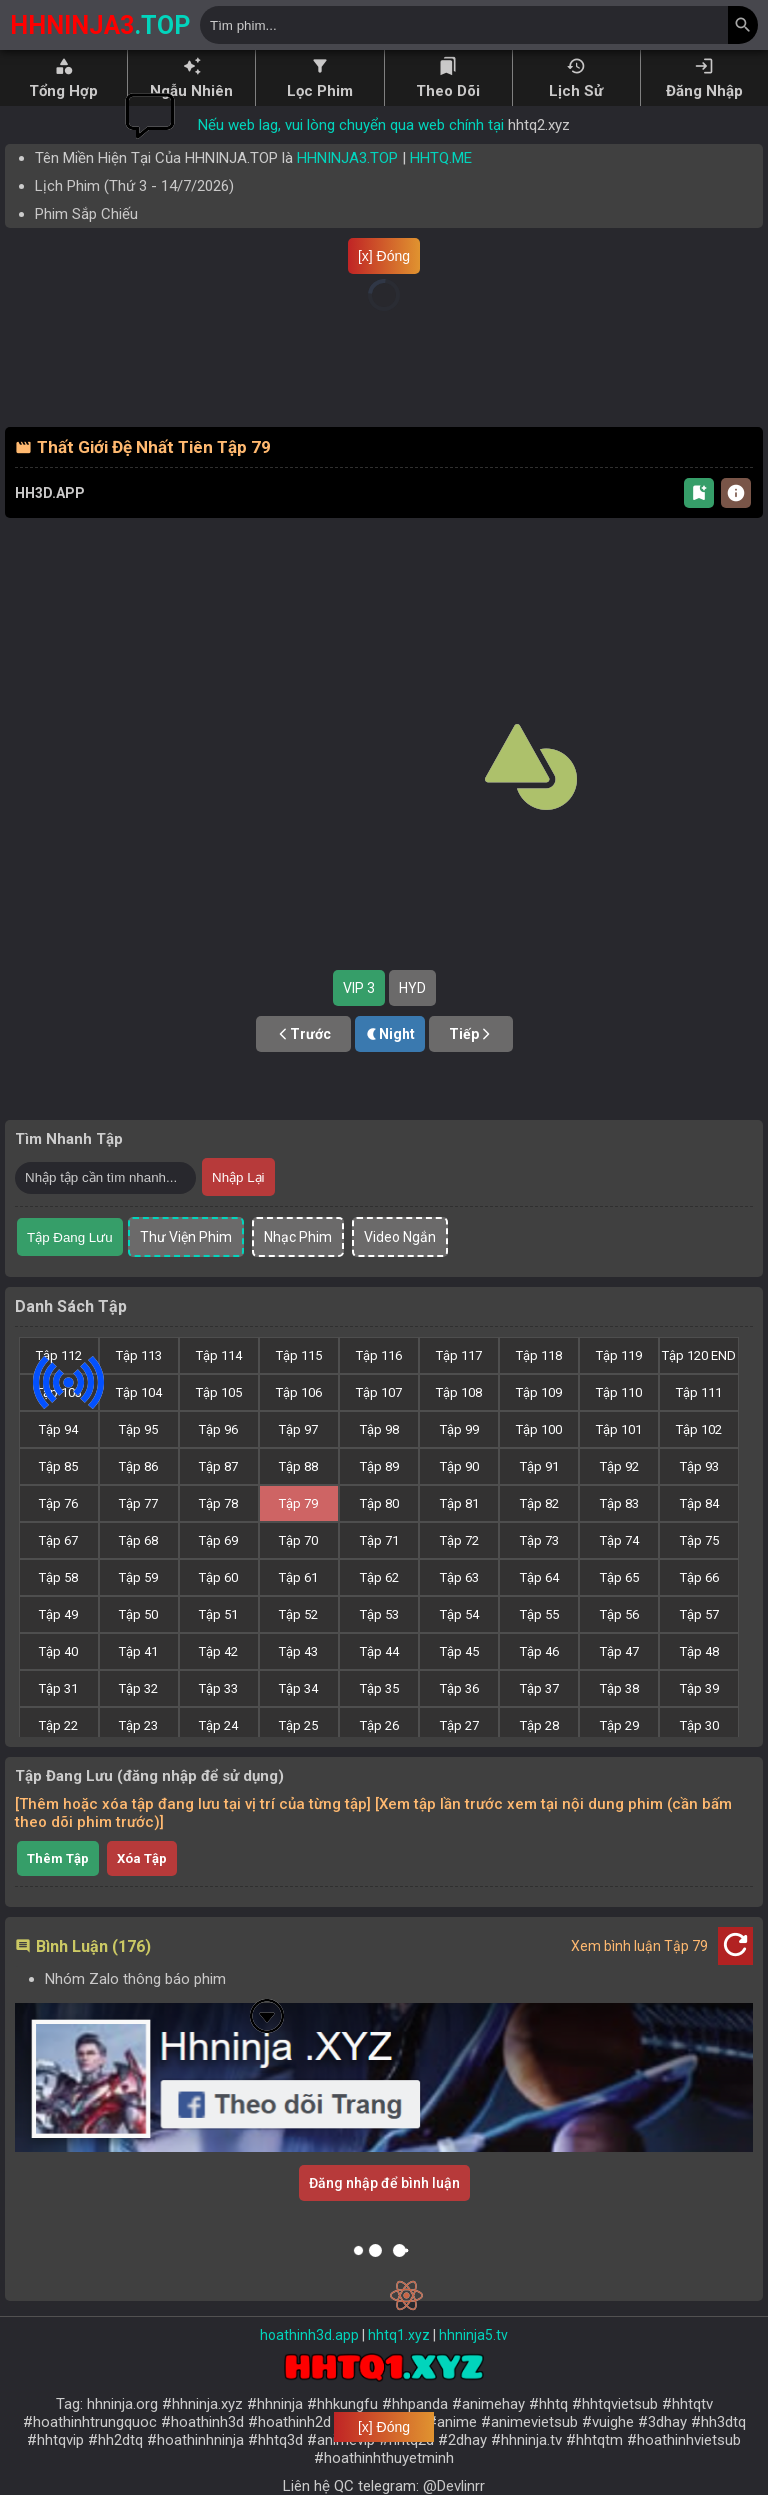  I want to click on expand a dropdown menu or section, so click(267, 2016).